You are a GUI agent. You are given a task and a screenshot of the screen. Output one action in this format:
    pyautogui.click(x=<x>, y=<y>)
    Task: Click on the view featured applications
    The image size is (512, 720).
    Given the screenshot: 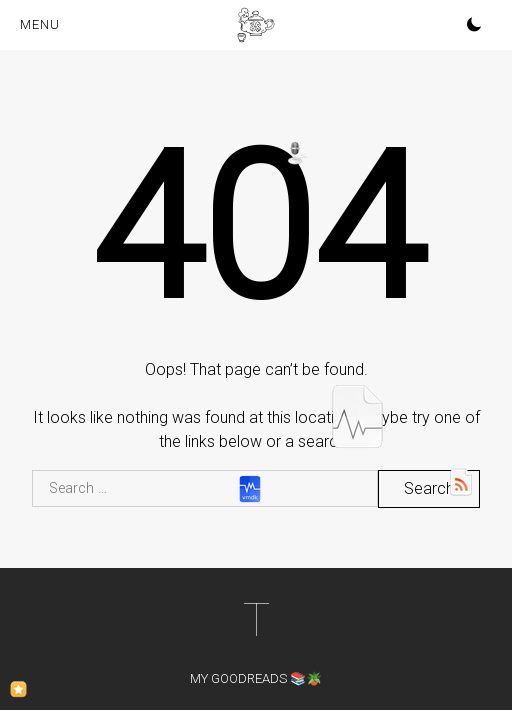 What is the action you would take?
    pyautogui.click(x=18, y=689)
    